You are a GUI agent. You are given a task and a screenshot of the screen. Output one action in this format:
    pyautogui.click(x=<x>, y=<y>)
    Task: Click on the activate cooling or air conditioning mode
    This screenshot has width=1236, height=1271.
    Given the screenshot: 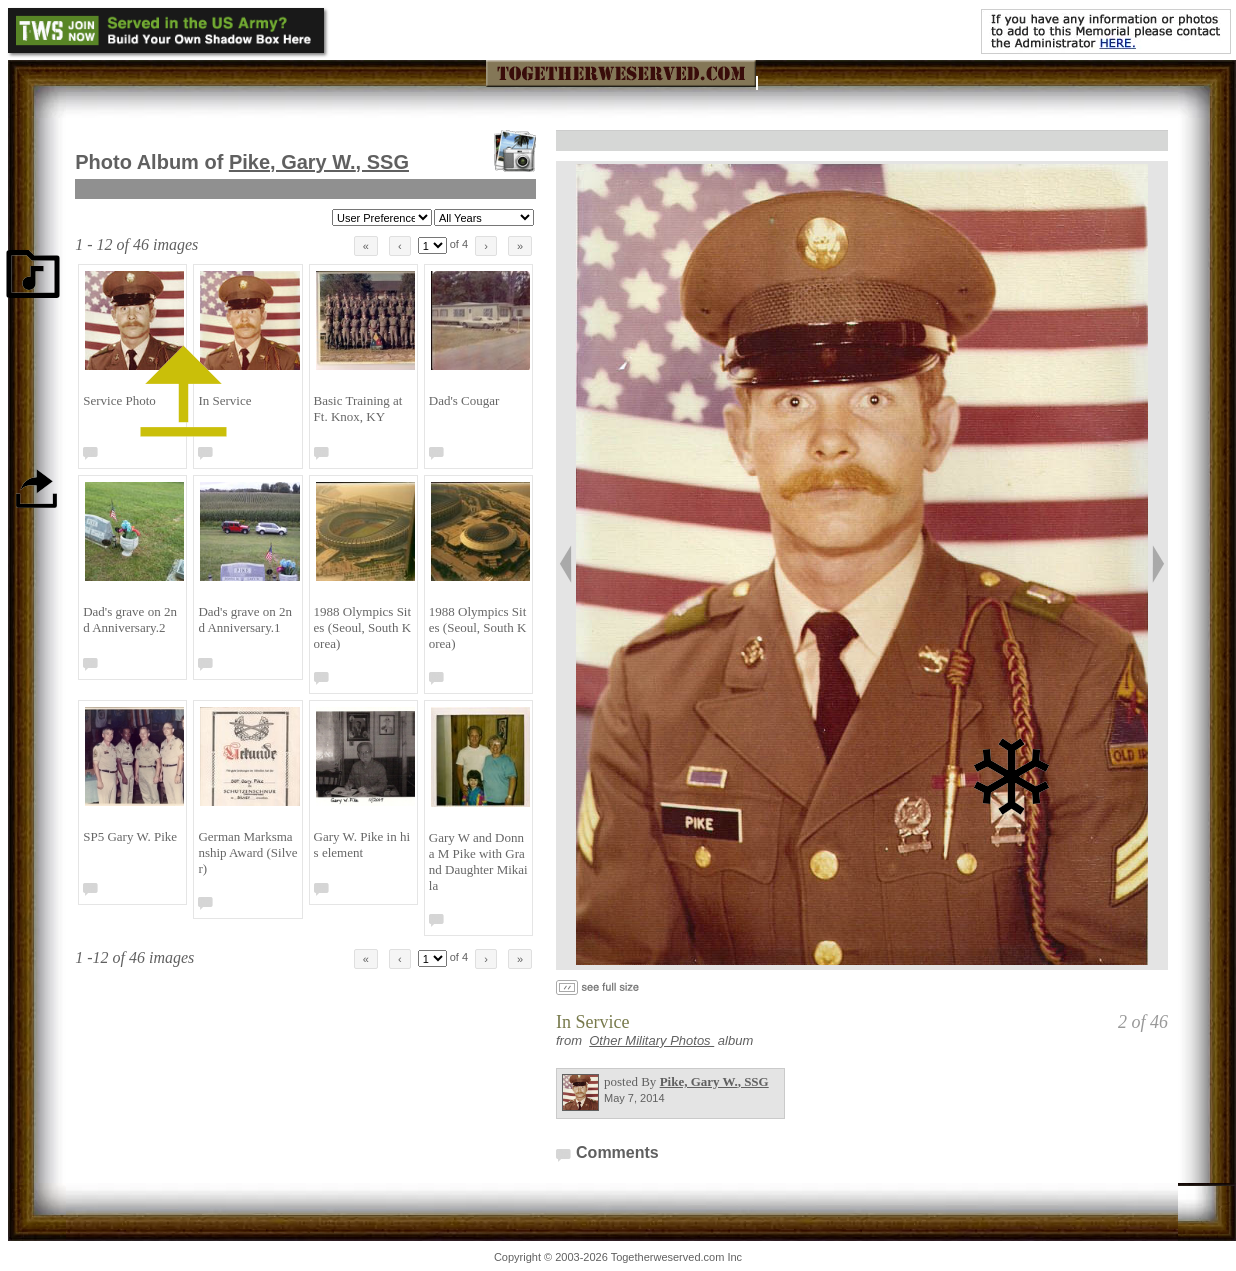 What is the action you would take?
    pyautogui.click(x=1011, y=776)
    